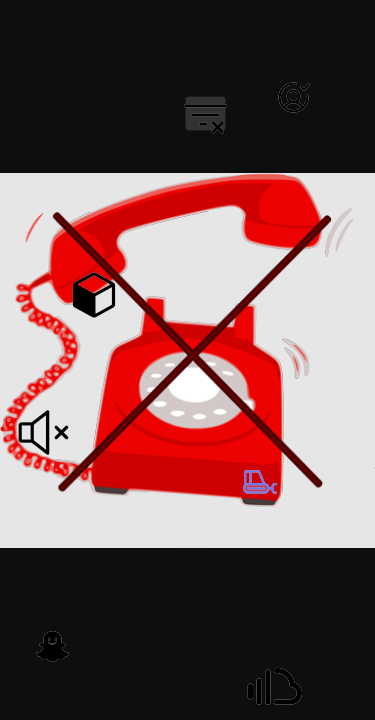 The height and width of the screenshot is (720, 375). Describe the element at coordinates (260, 482) in the screenshot. I see `access construction or heavy machinery tools` at that location.